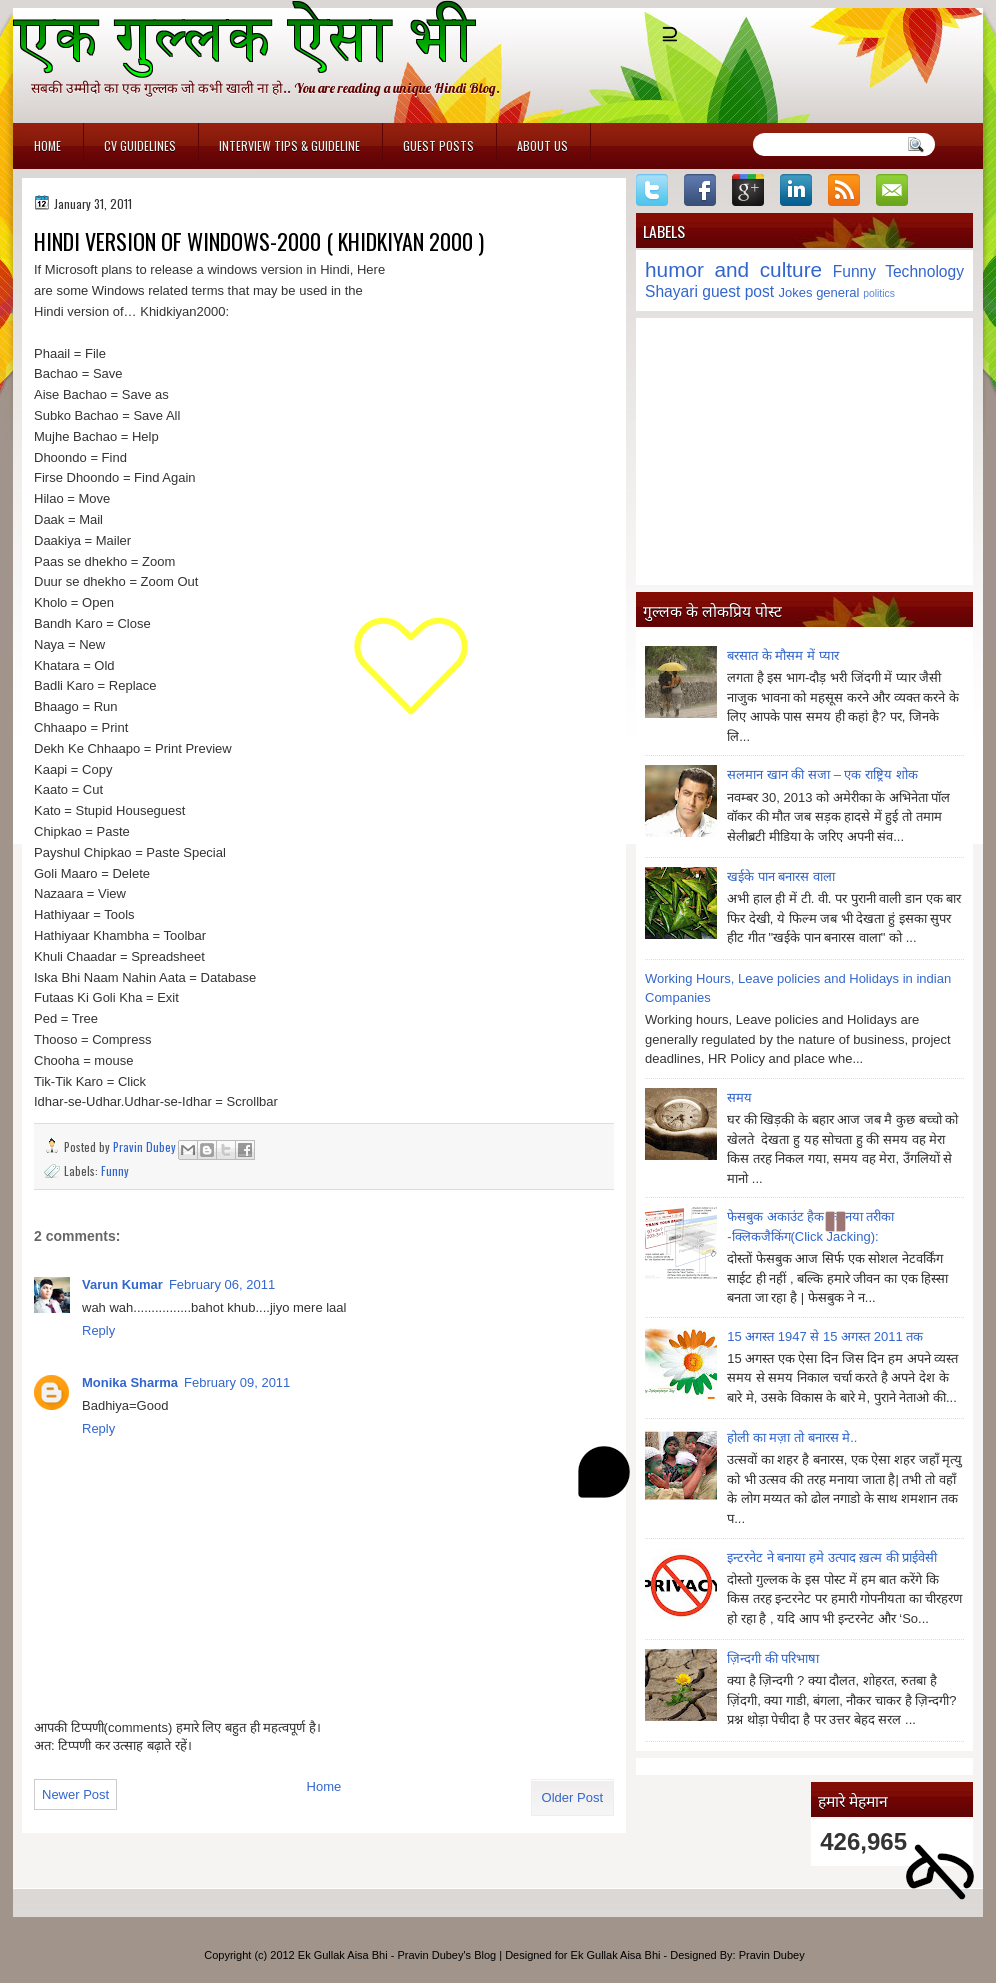 This screenshot has height=1983, width=996. I want to click on add to favorites, so click(411, 662).